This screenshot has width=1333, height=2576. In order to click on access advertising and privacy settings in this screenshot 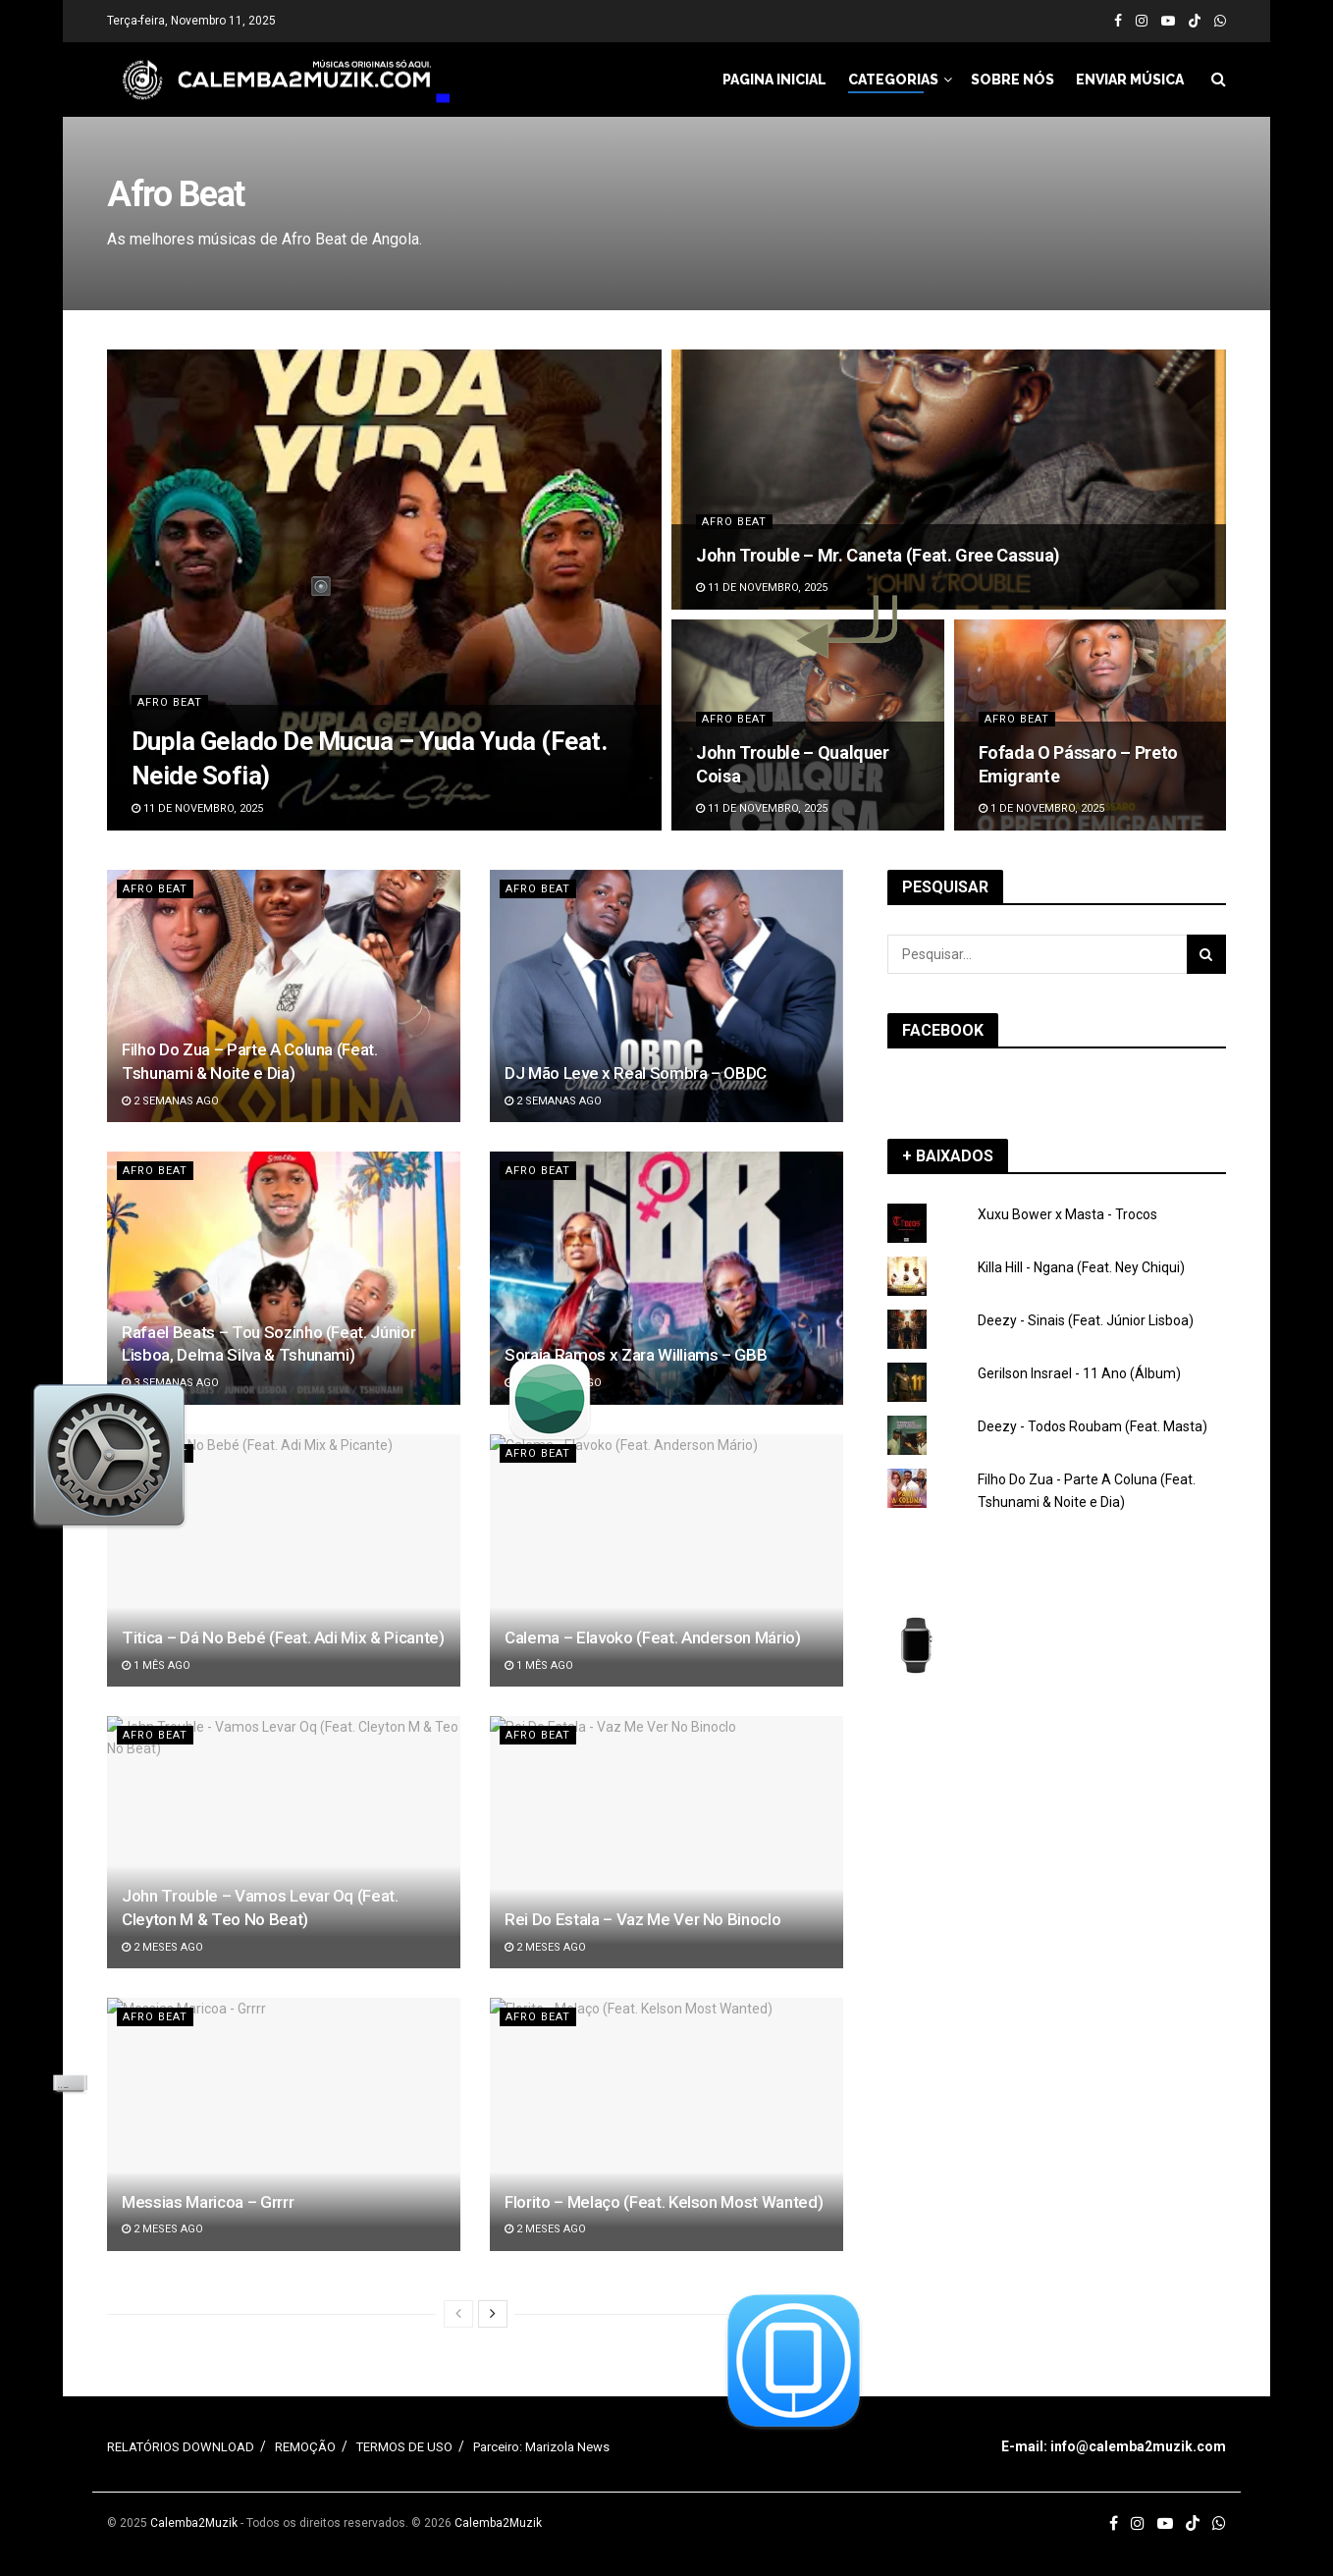, I will do `click(109, 1455)`.